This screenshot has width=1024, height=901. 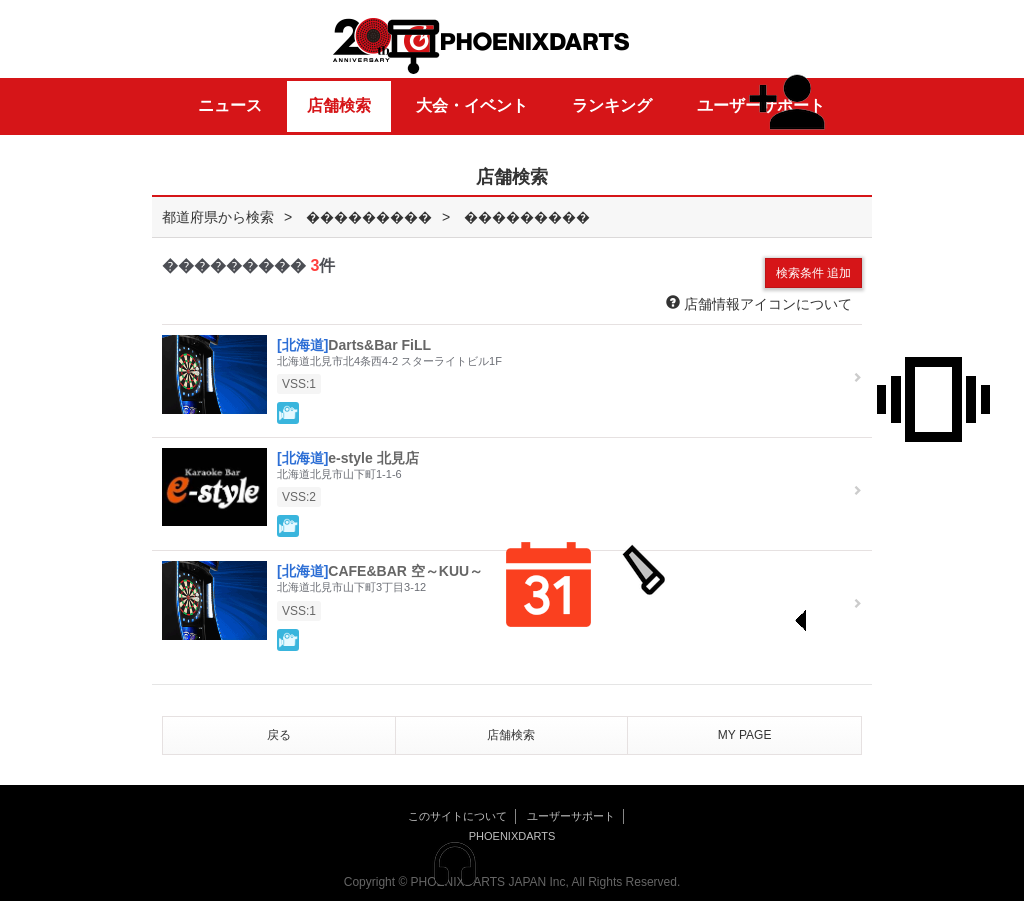 What do you see at coordinates (548, 584) in the screenshot?
I see `view calendar or schedule` at bounding box center [548, 584].